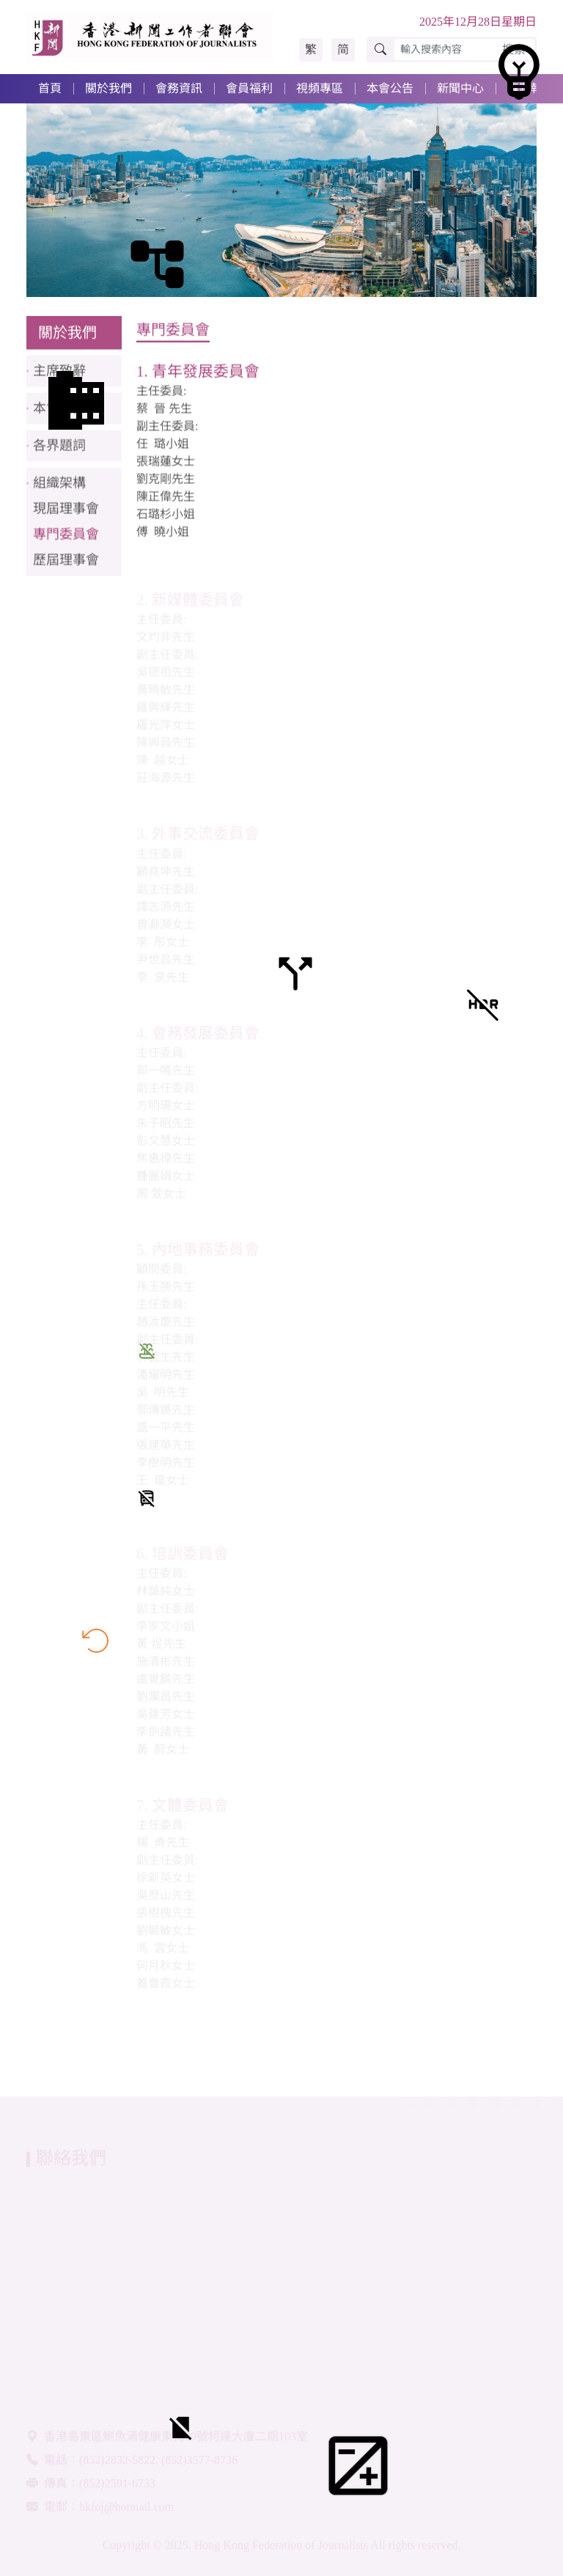 The image size is (563, 2576). Describe the element at coordinates (157, 264) in the screenshot. I see `view project hierarchy or structure` at that location.